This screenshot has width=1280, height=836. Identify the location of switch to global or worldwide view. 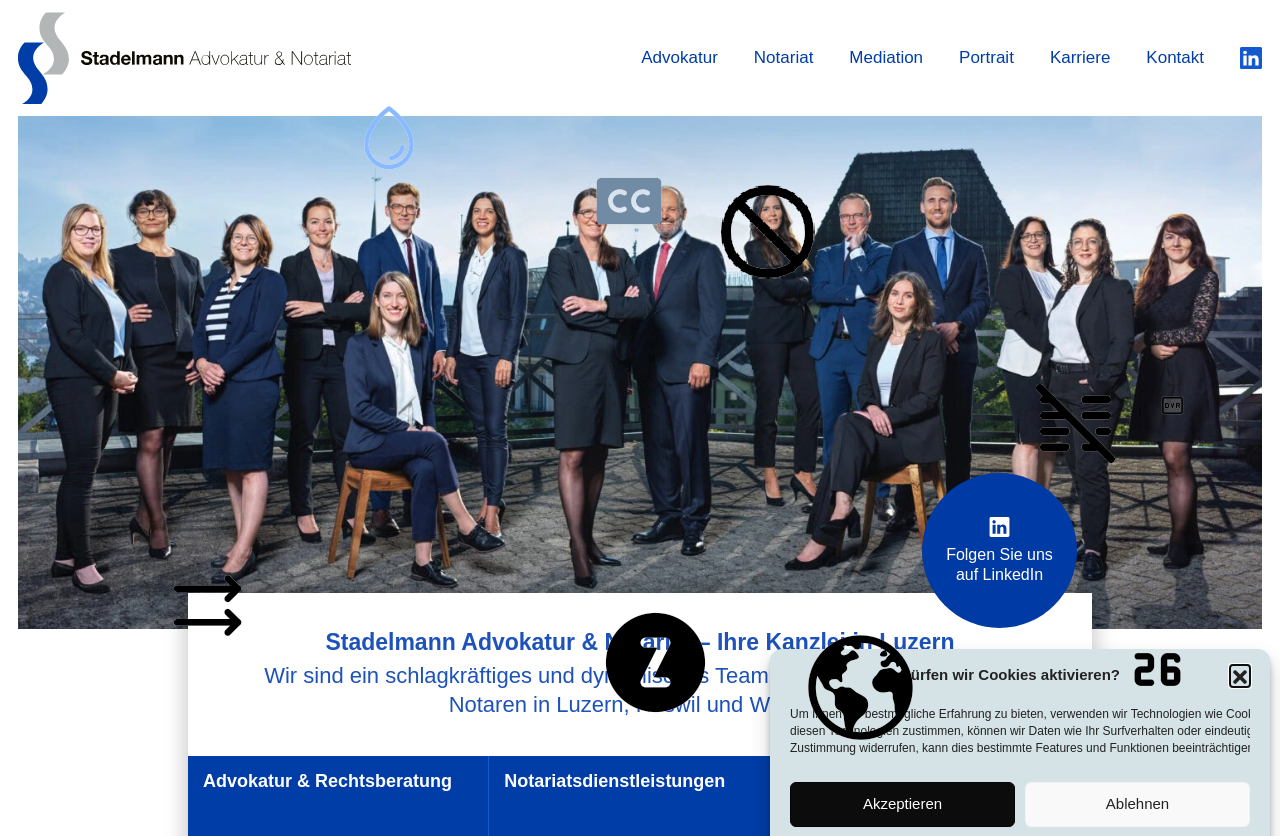
(860, 687).